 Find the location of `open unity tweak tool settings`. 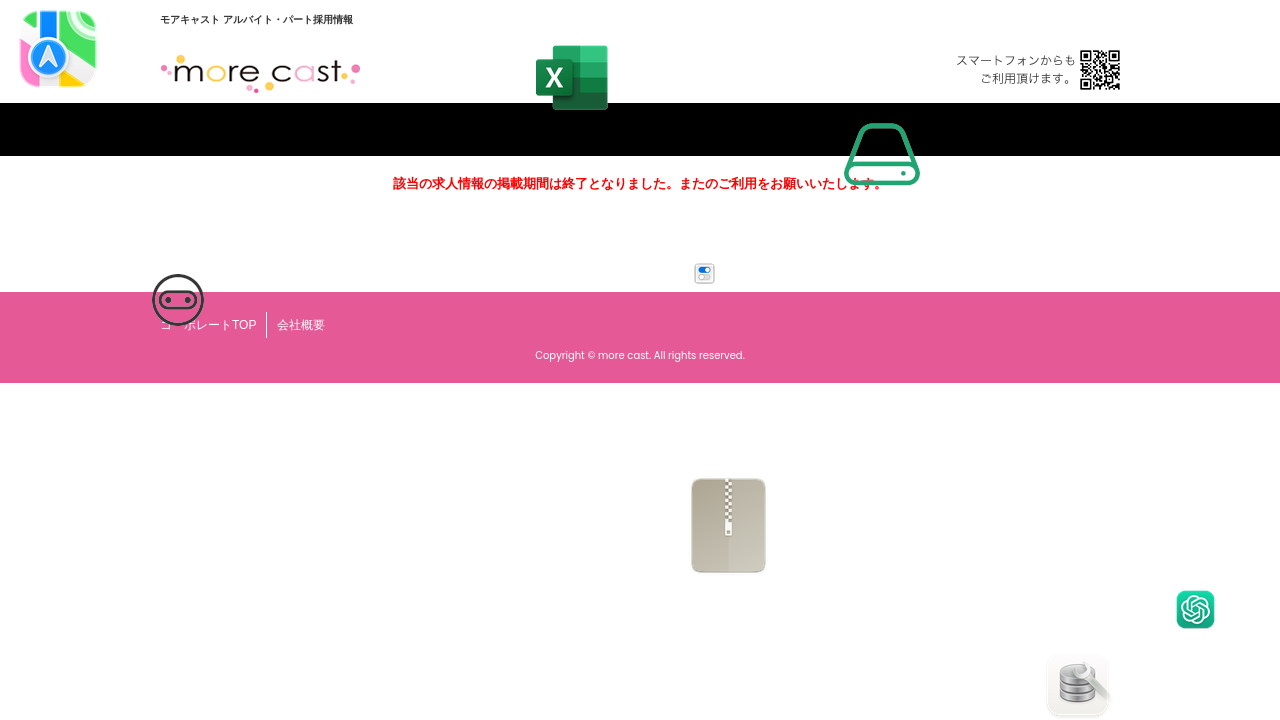

open unity tweak tool settings is located at coordinates (704, 273).